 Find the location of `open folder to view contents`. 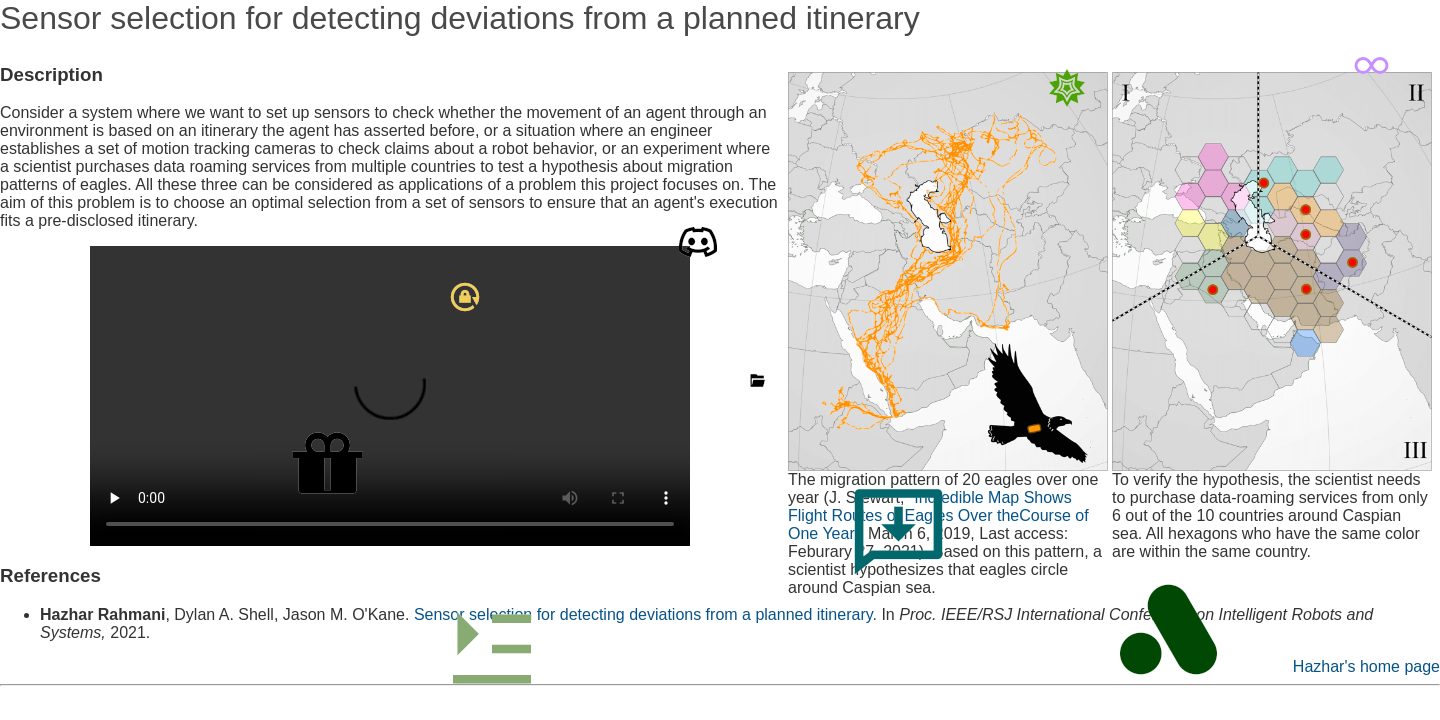

open folder to view contents is located at coordinates (757, 380).